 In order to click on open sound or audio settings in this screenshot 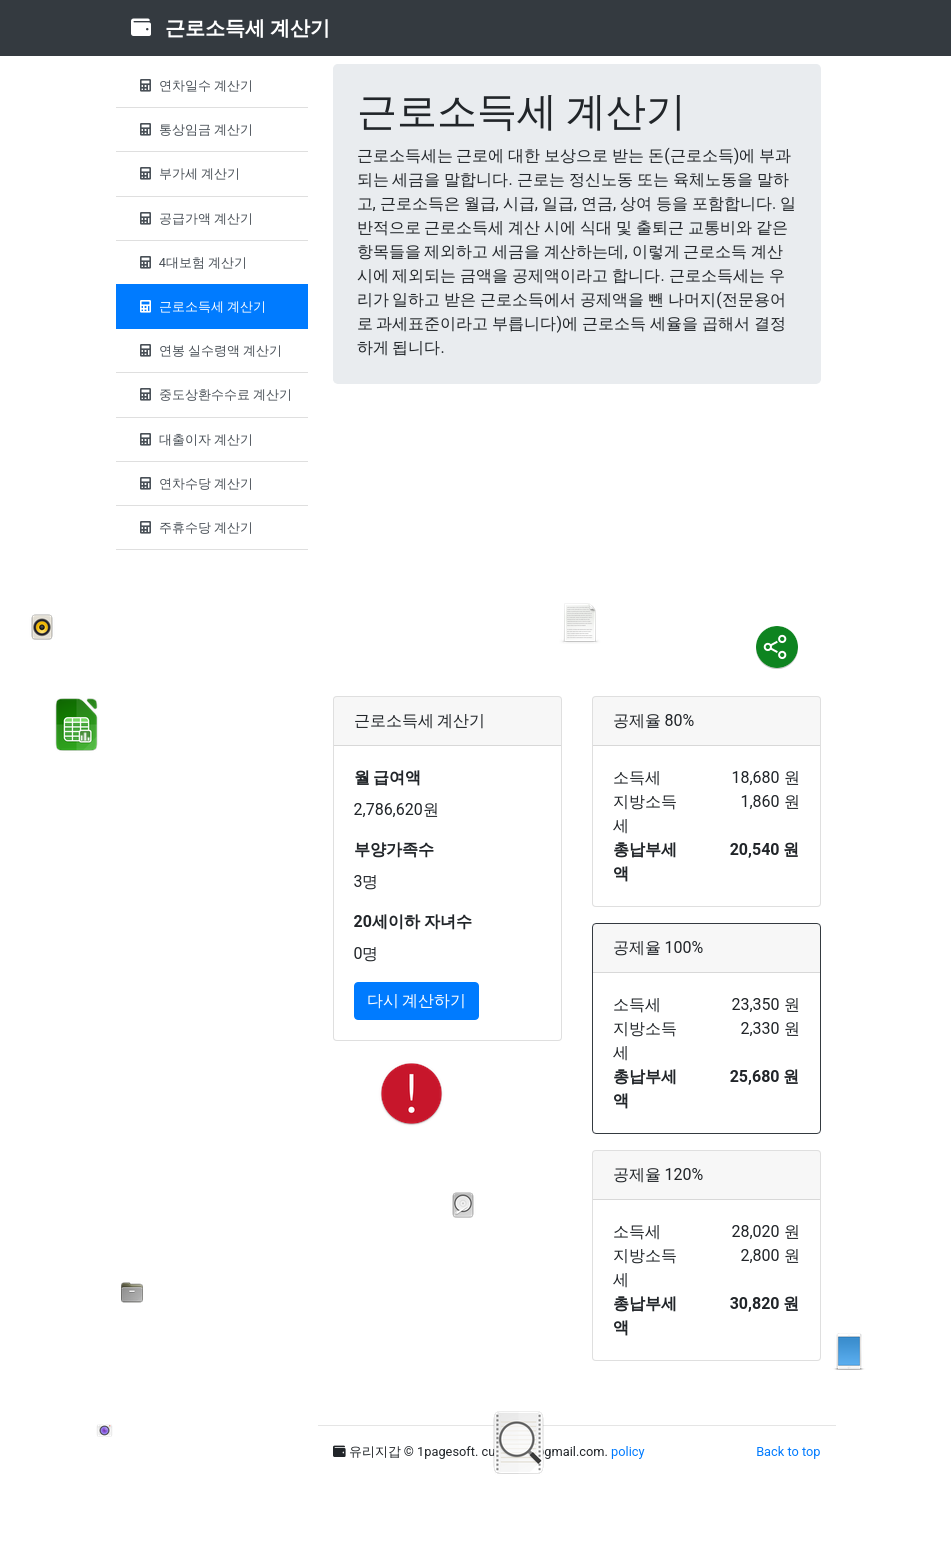, I will do `click(42, 627)`.